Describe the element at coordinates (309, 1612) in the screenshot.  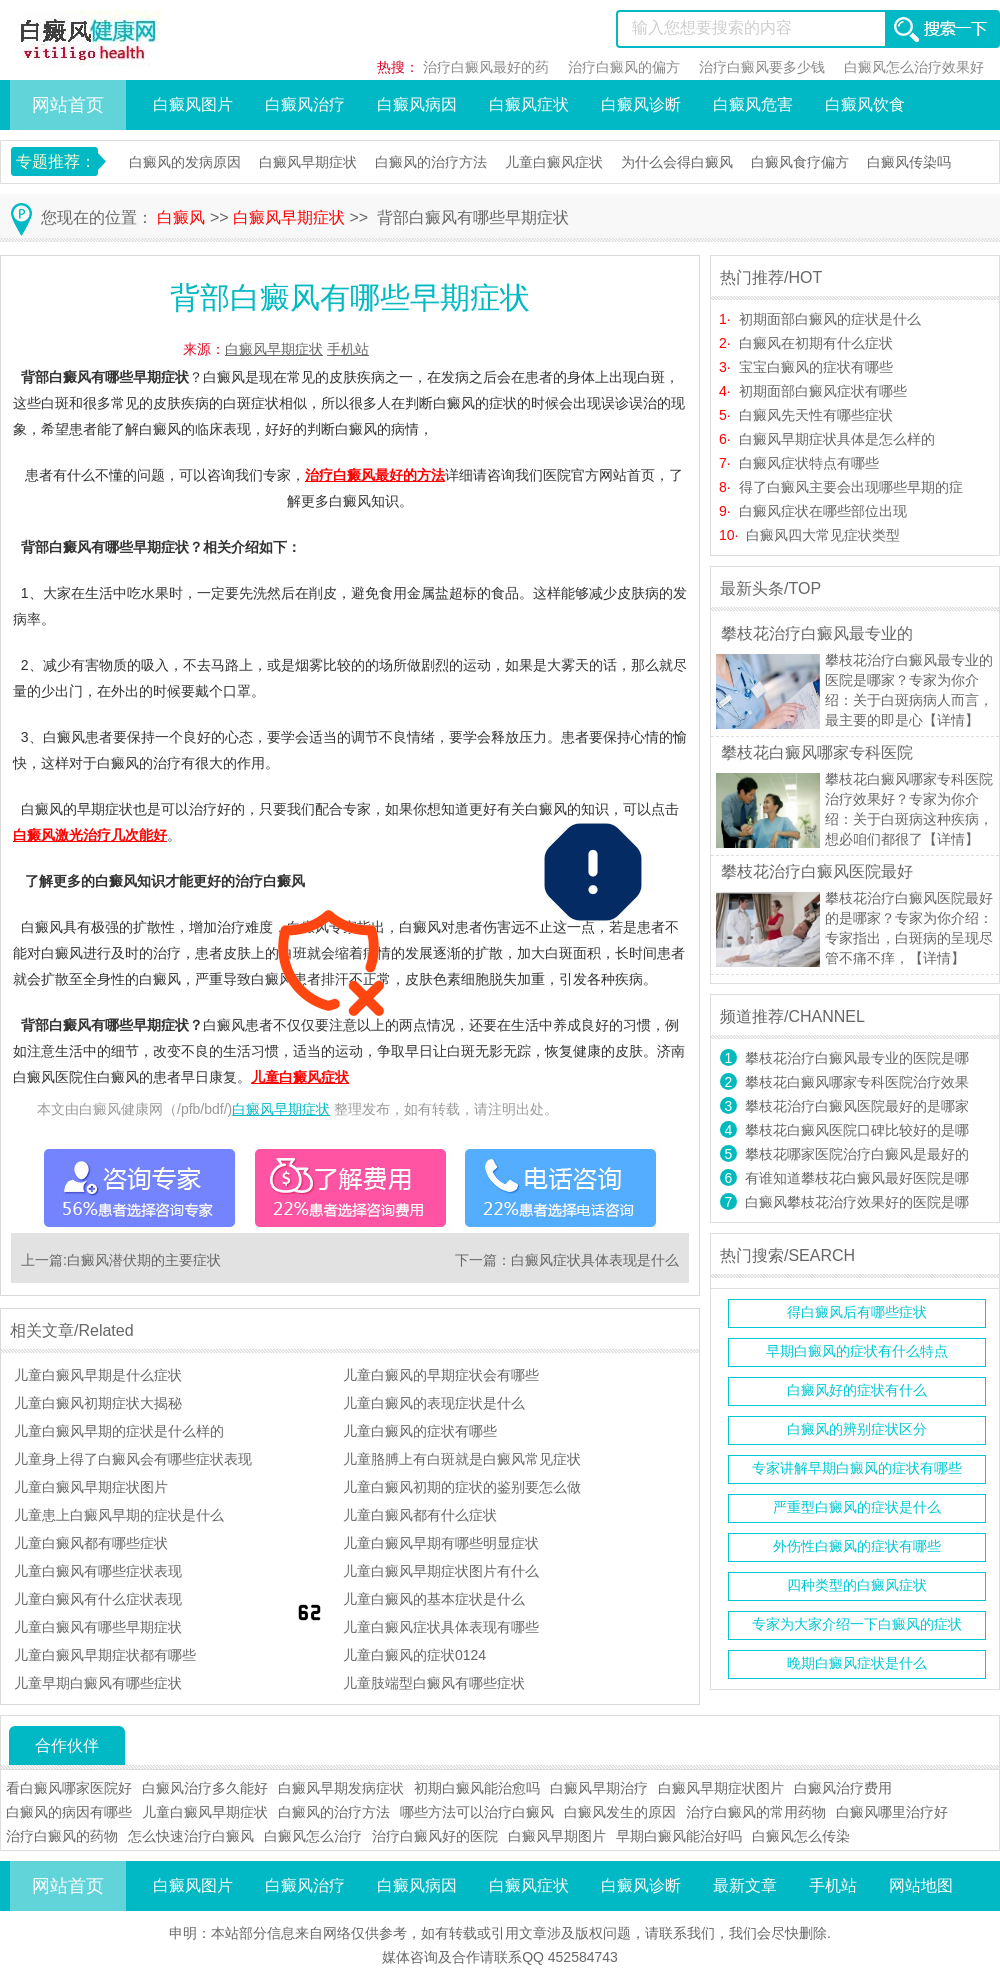
I see `indicates item number 62 in a list or sequence` at that location.